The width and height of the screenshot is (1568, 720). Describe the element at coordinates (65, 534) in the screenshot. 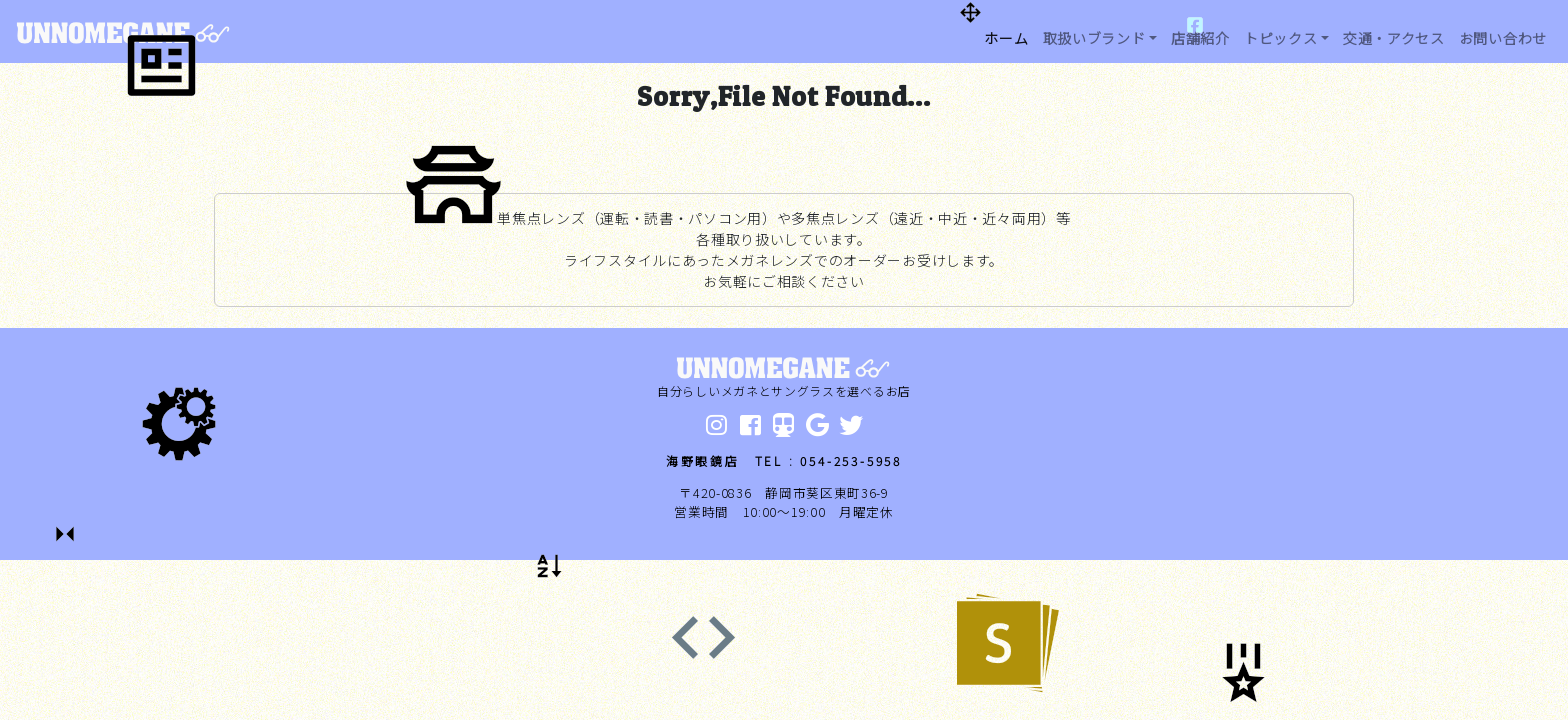

I see `collapse or contract a panel horizontally` at that location.